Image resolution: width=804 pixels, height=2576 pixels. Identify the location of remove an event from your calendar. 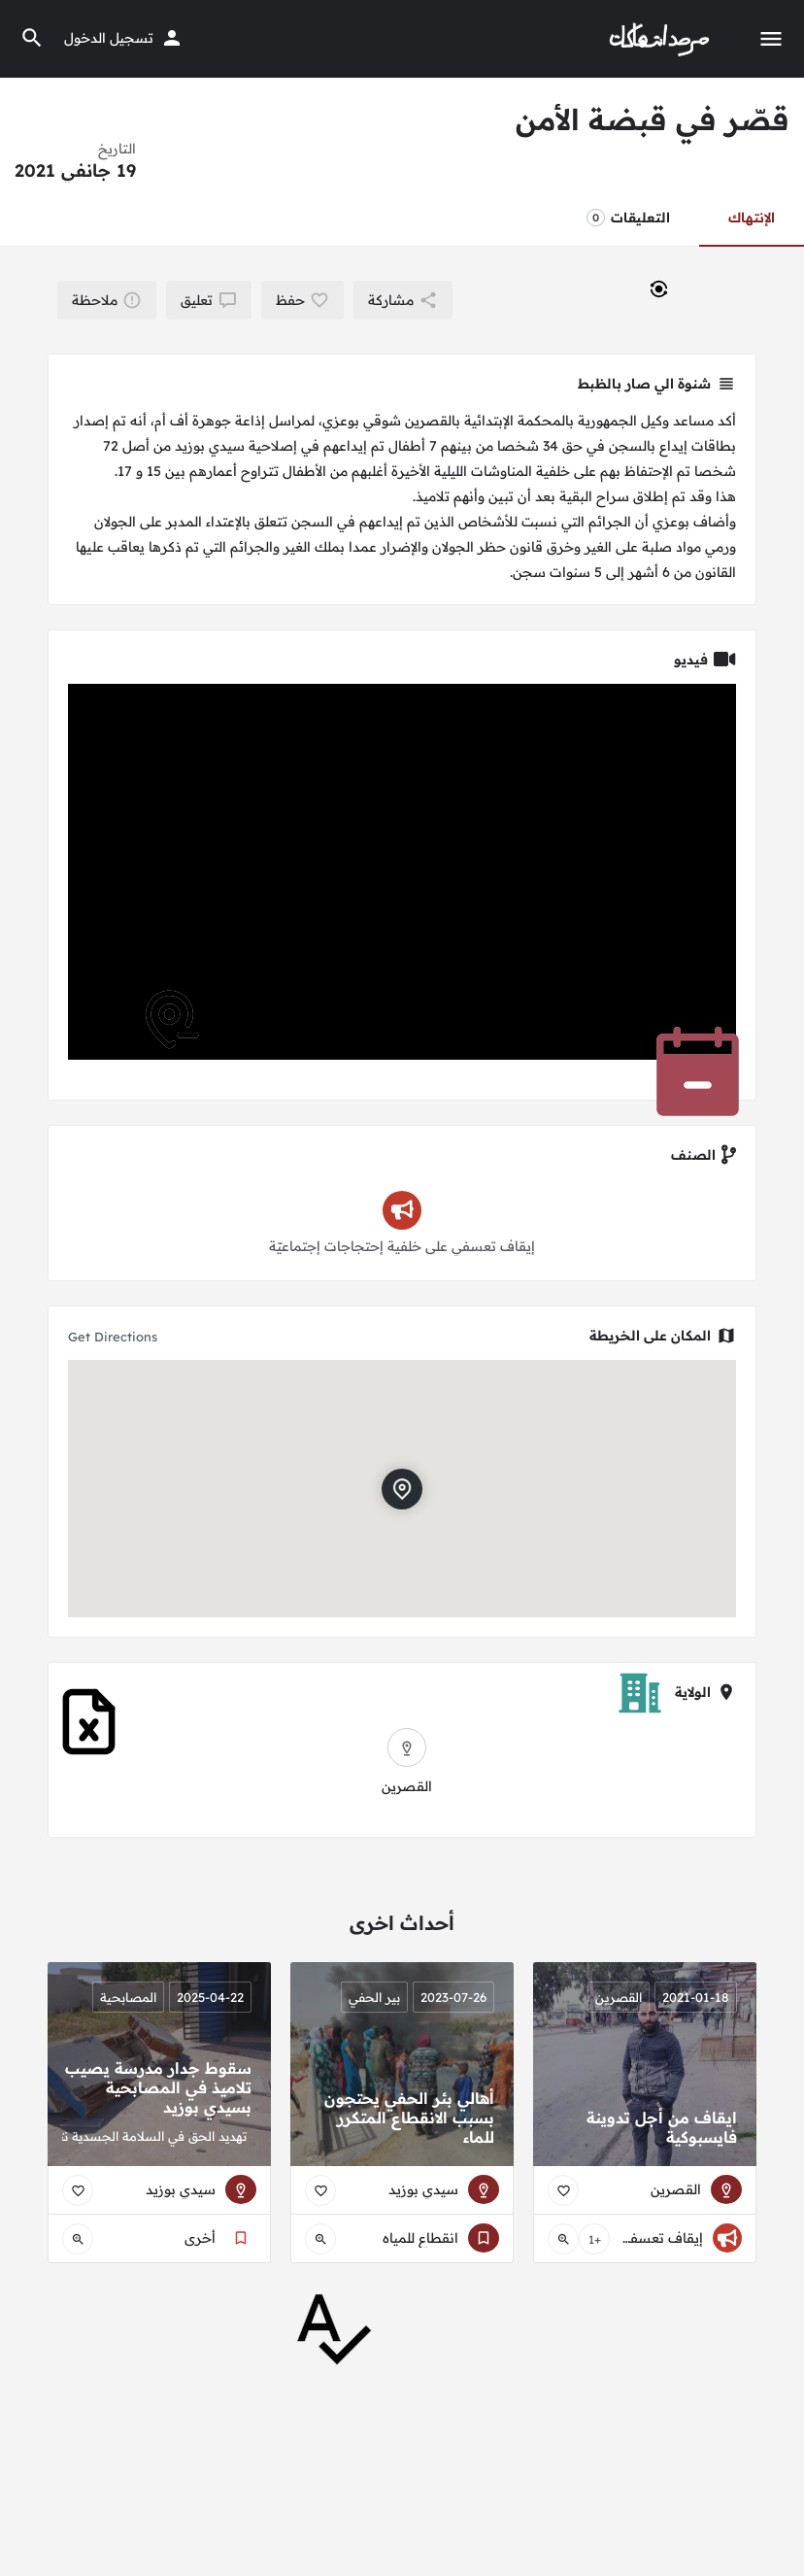
(697, 1074).